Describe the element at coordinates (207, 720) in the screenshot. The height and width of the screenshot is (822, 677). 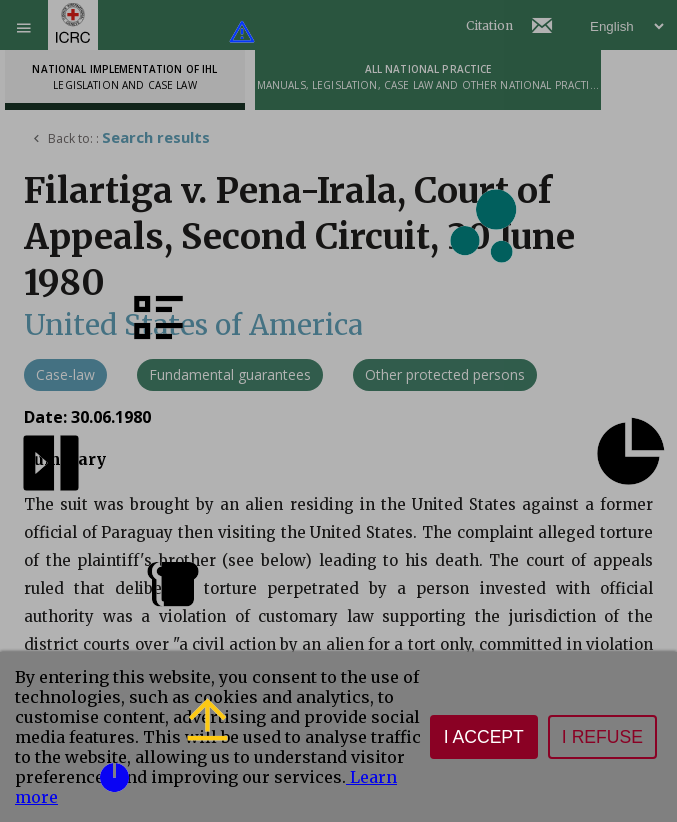
I see `upload a file or document` at that location.